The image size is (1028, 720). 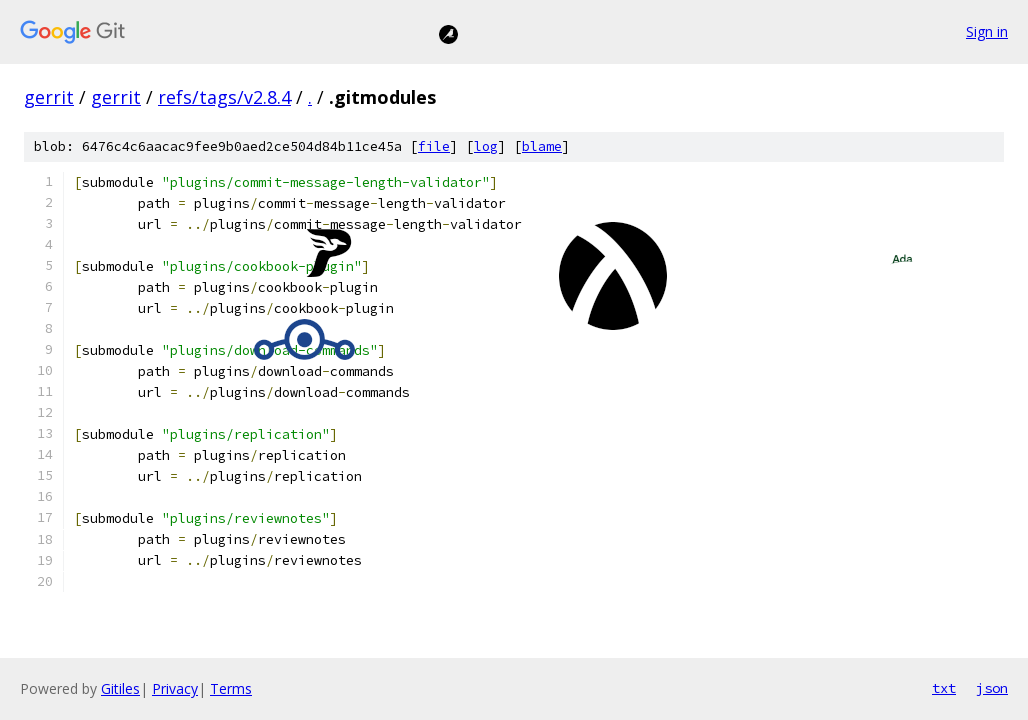 I want to click on racket programming language logo, so click(x=613, y=276).